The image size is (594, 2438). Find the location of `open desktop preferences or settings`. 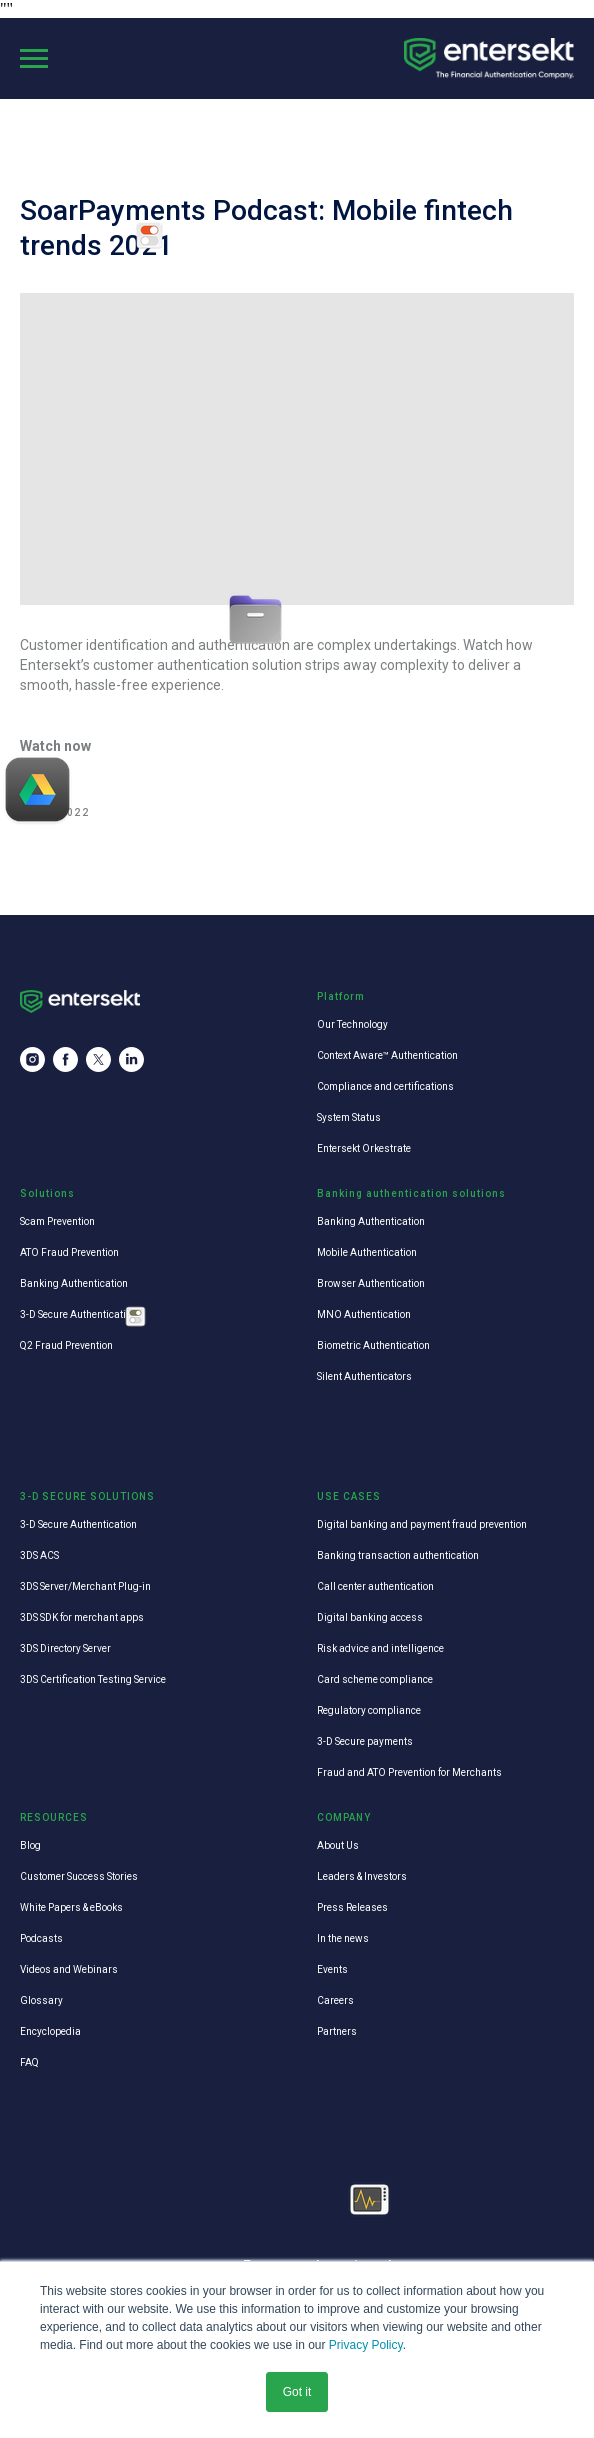

open desktop preferences or settings is located at coordinates (135, 1316).